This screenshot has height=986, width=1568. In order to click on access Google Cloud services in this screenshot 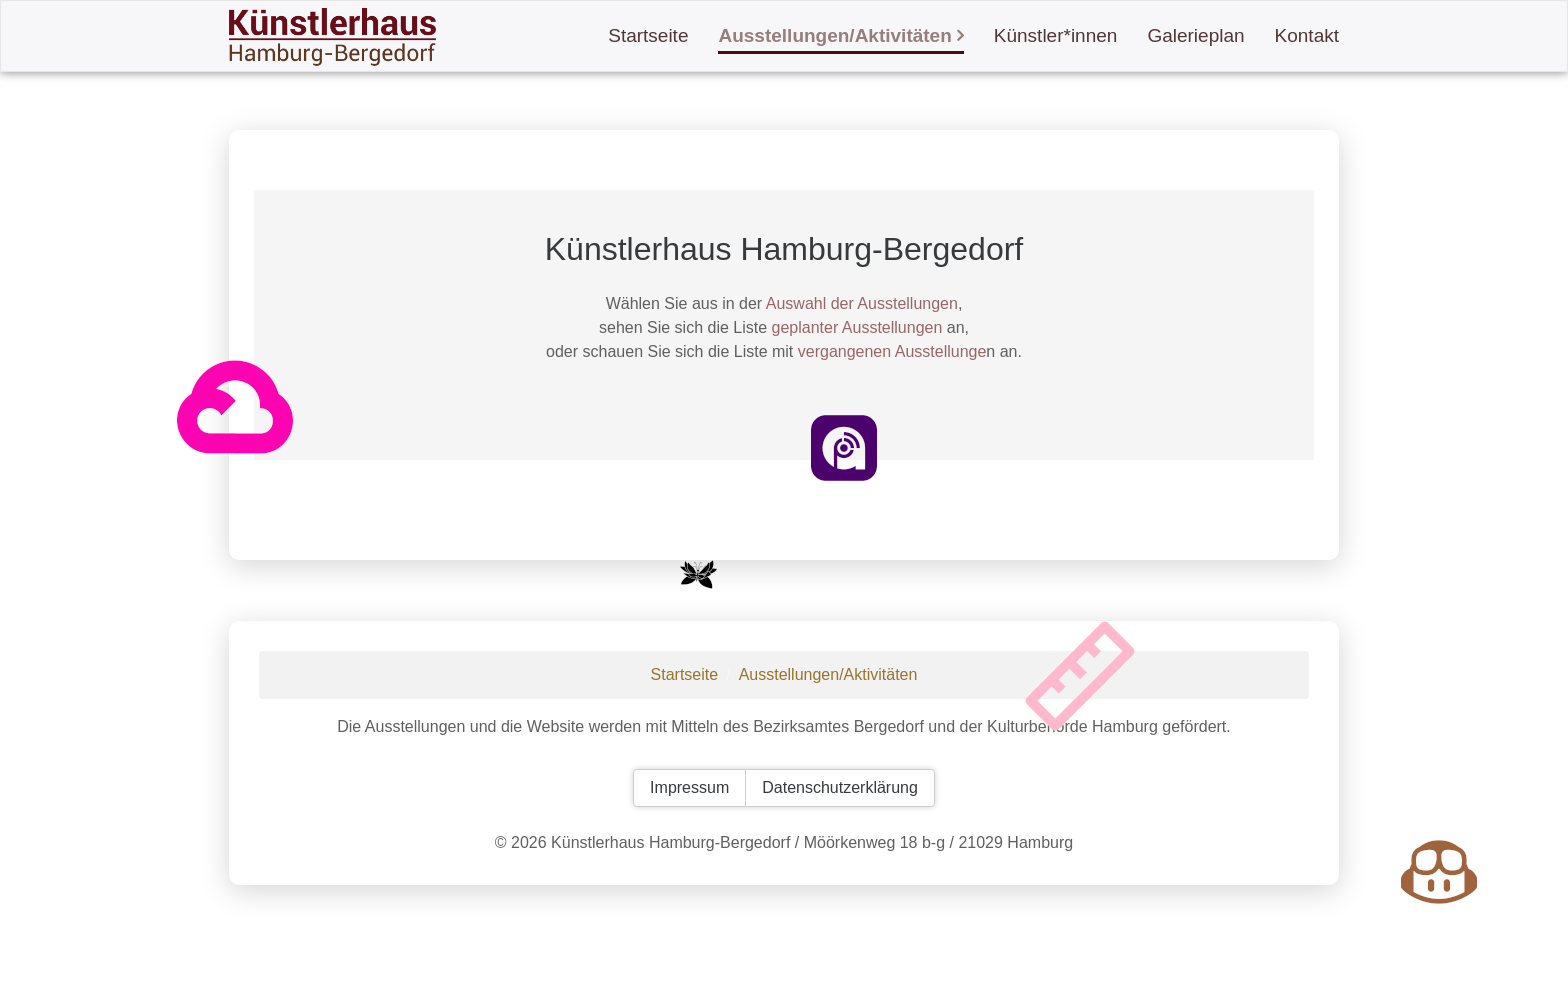, I will do `click(235, 407)`.